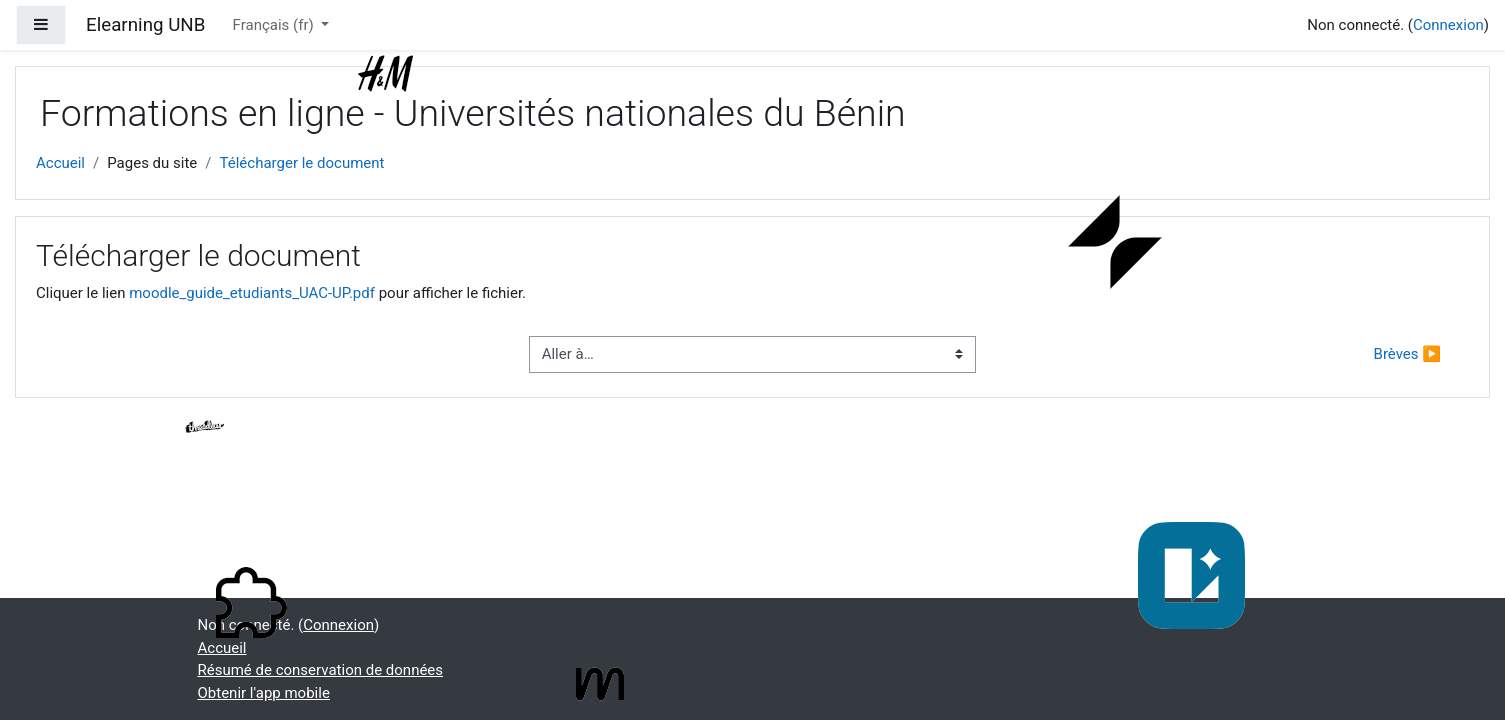 The height and width of the screenshot is (720, 1505). What do you see at coordinates (385, 73) in the screenshot?
I see `open the H&M shopping app` at bounding box center [385, 73].